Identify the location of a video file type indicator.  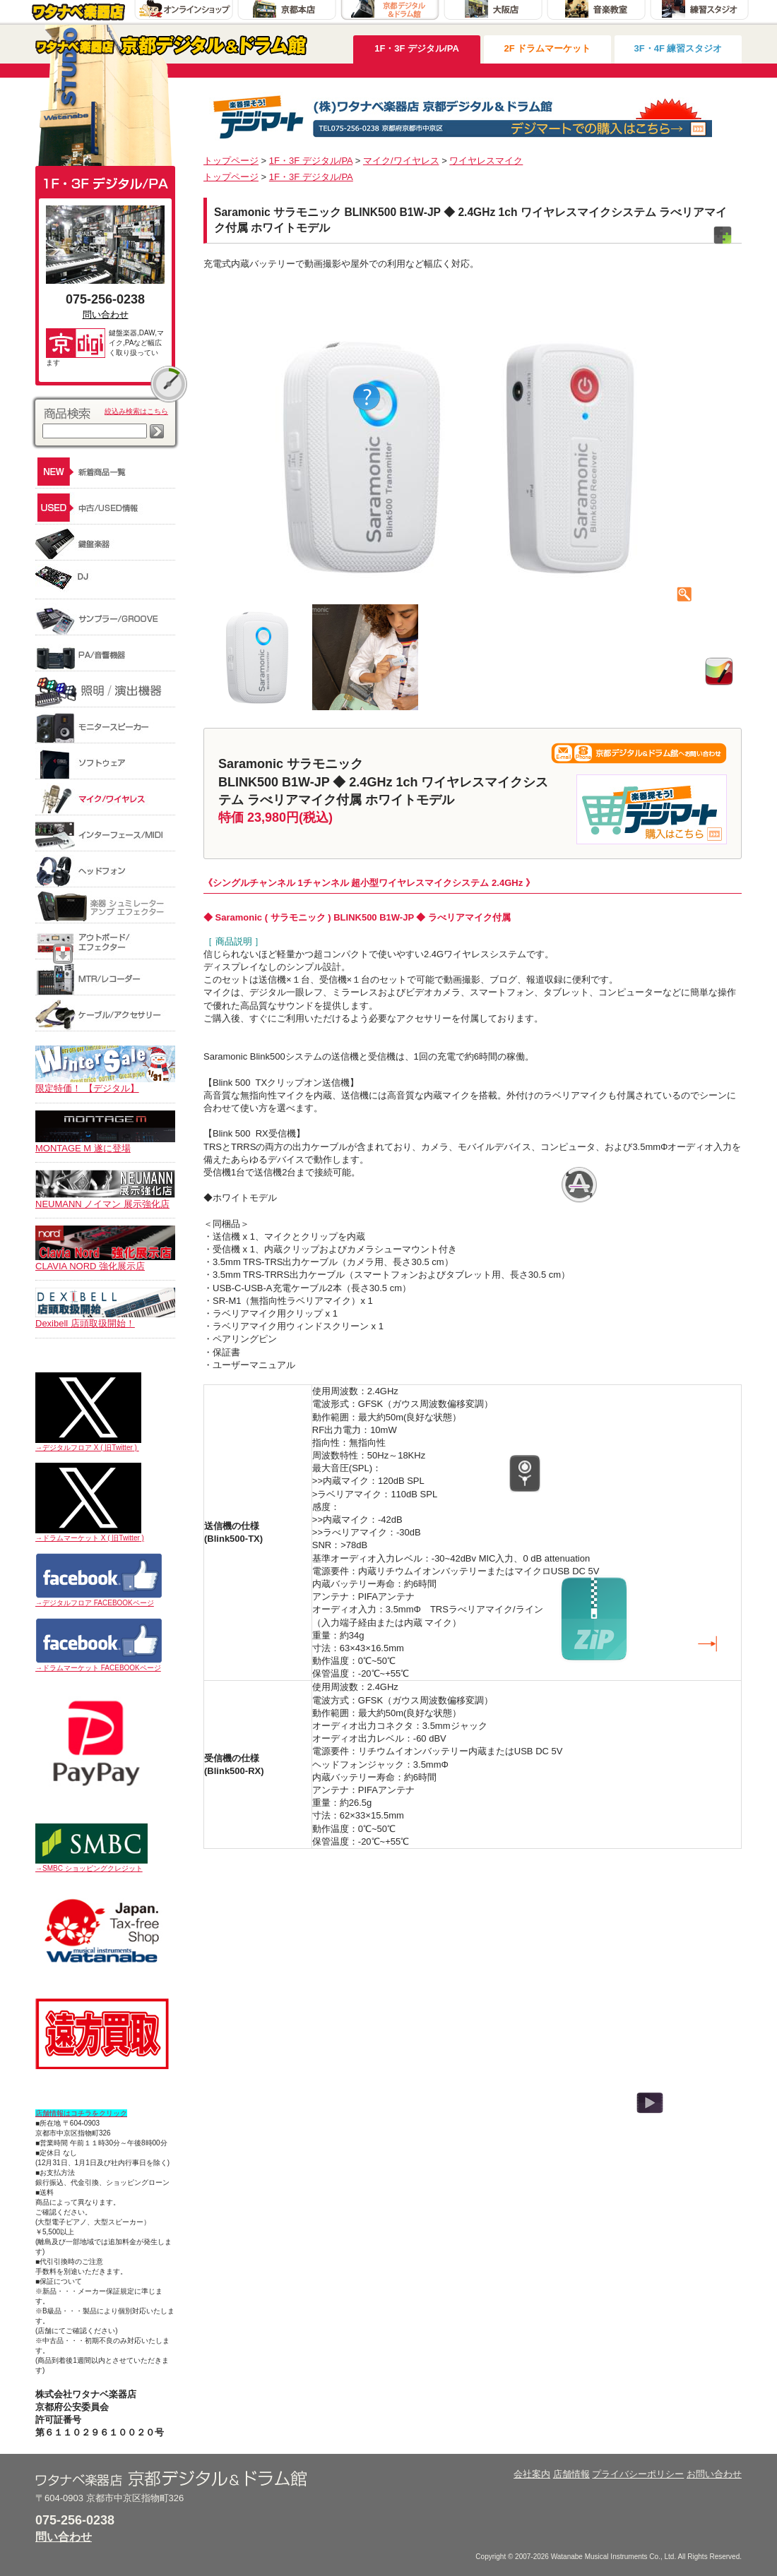
(650, 2101).